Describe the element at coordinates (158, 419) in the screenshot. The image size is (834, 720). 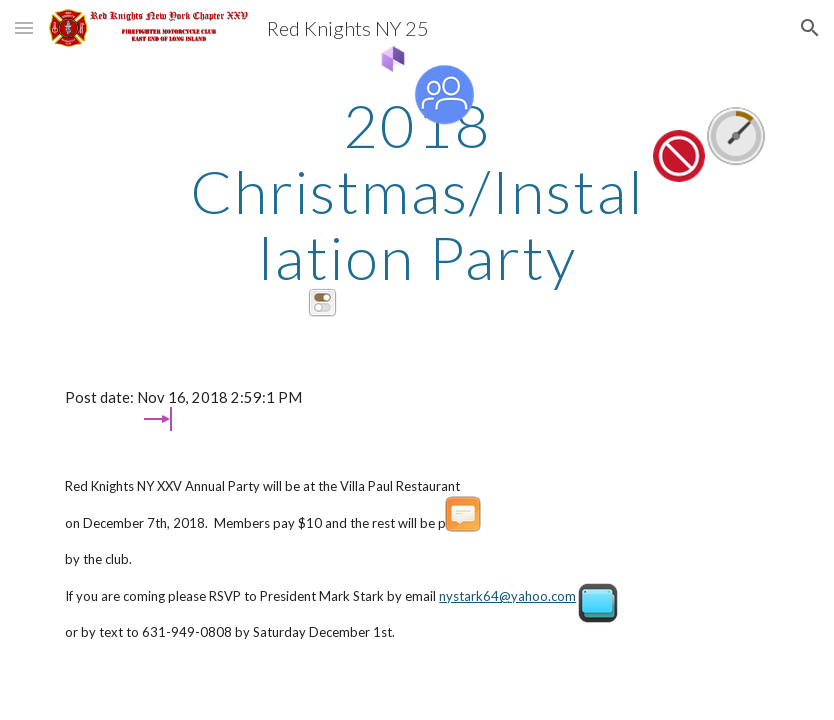
I see `go to the last item or page` at that location.